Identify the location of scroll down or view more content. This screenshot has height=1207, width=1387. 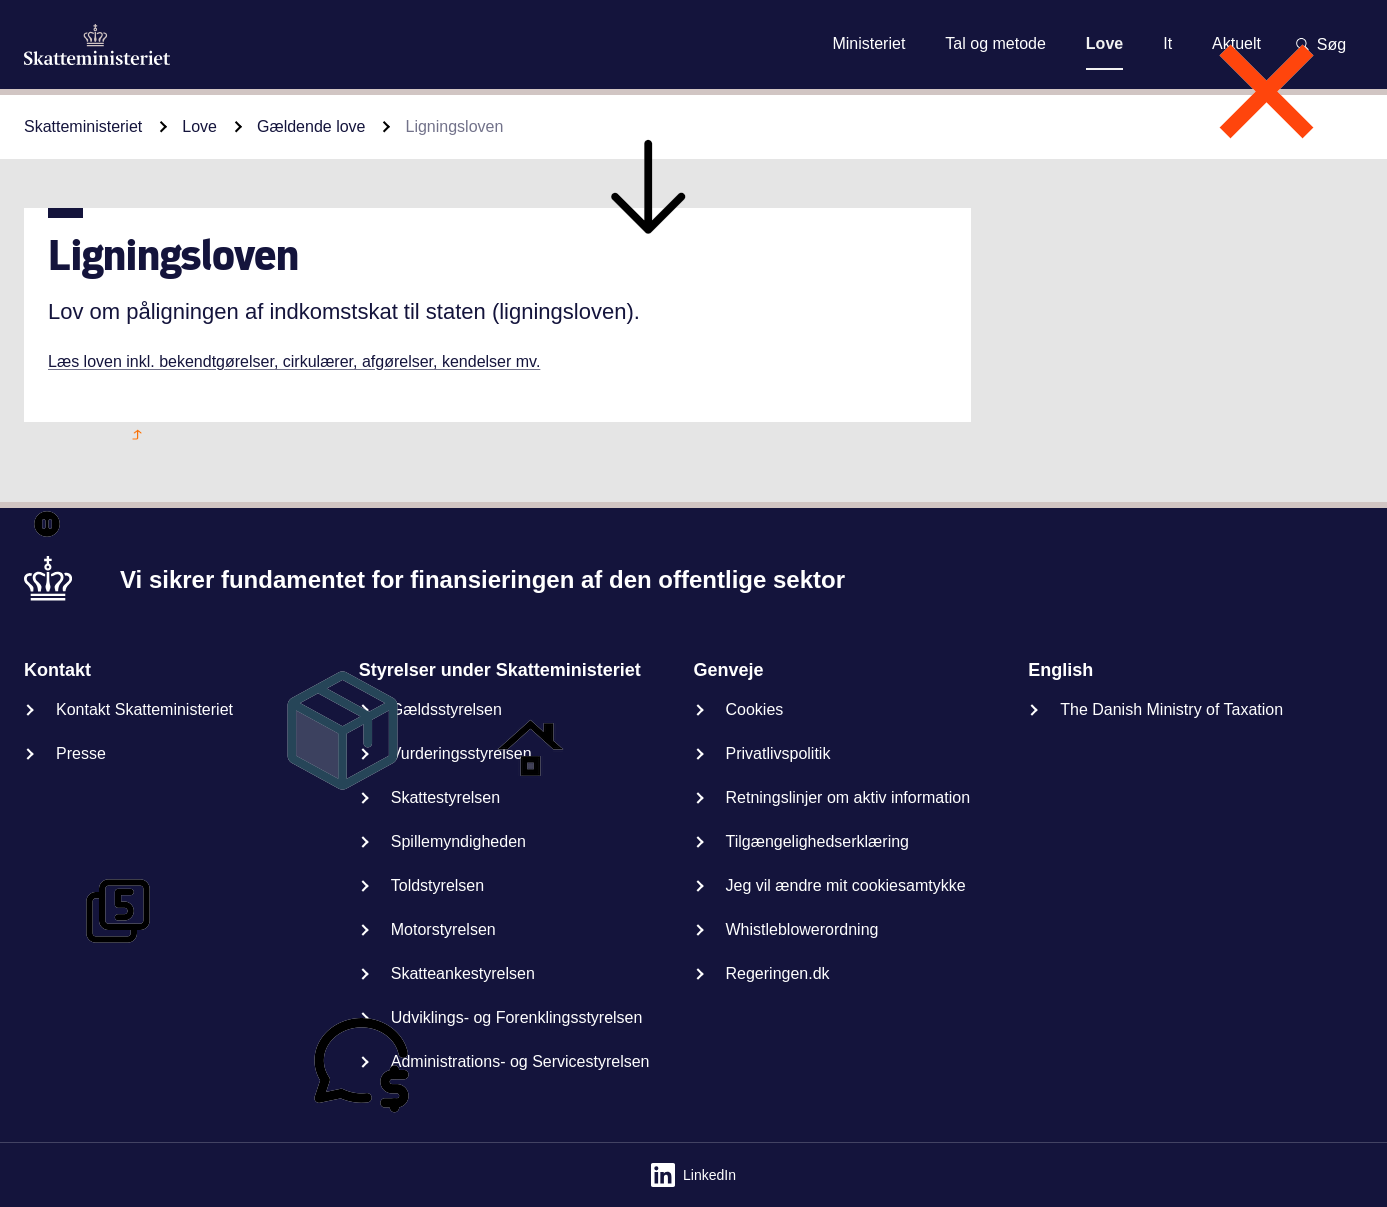
(649, 187).